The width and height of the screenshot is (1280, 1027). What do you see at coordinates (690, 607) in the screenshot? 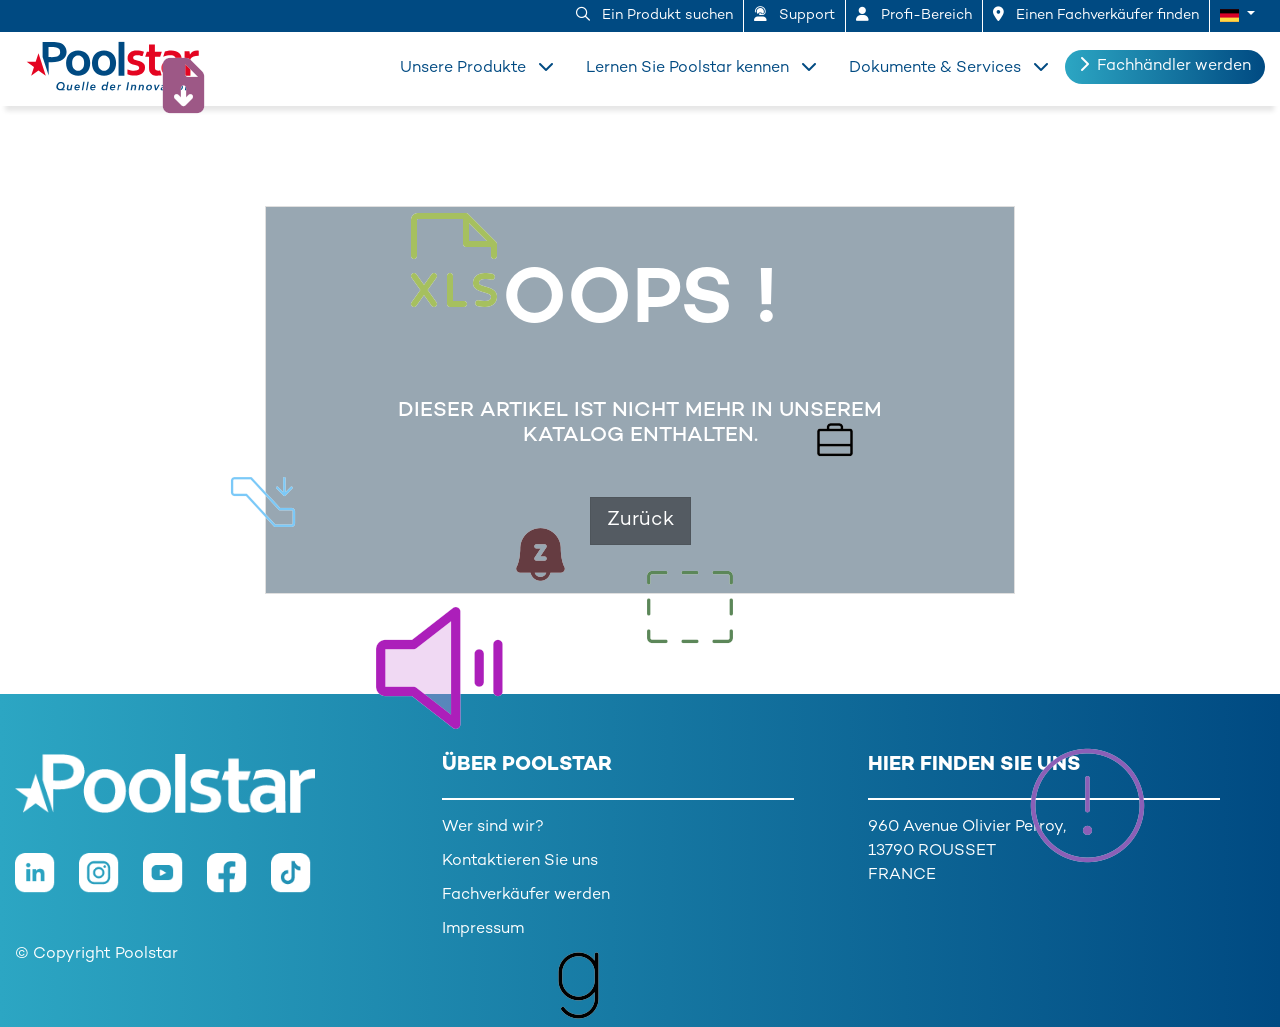
I see `select or define a region` at bounding box center [690, 607].